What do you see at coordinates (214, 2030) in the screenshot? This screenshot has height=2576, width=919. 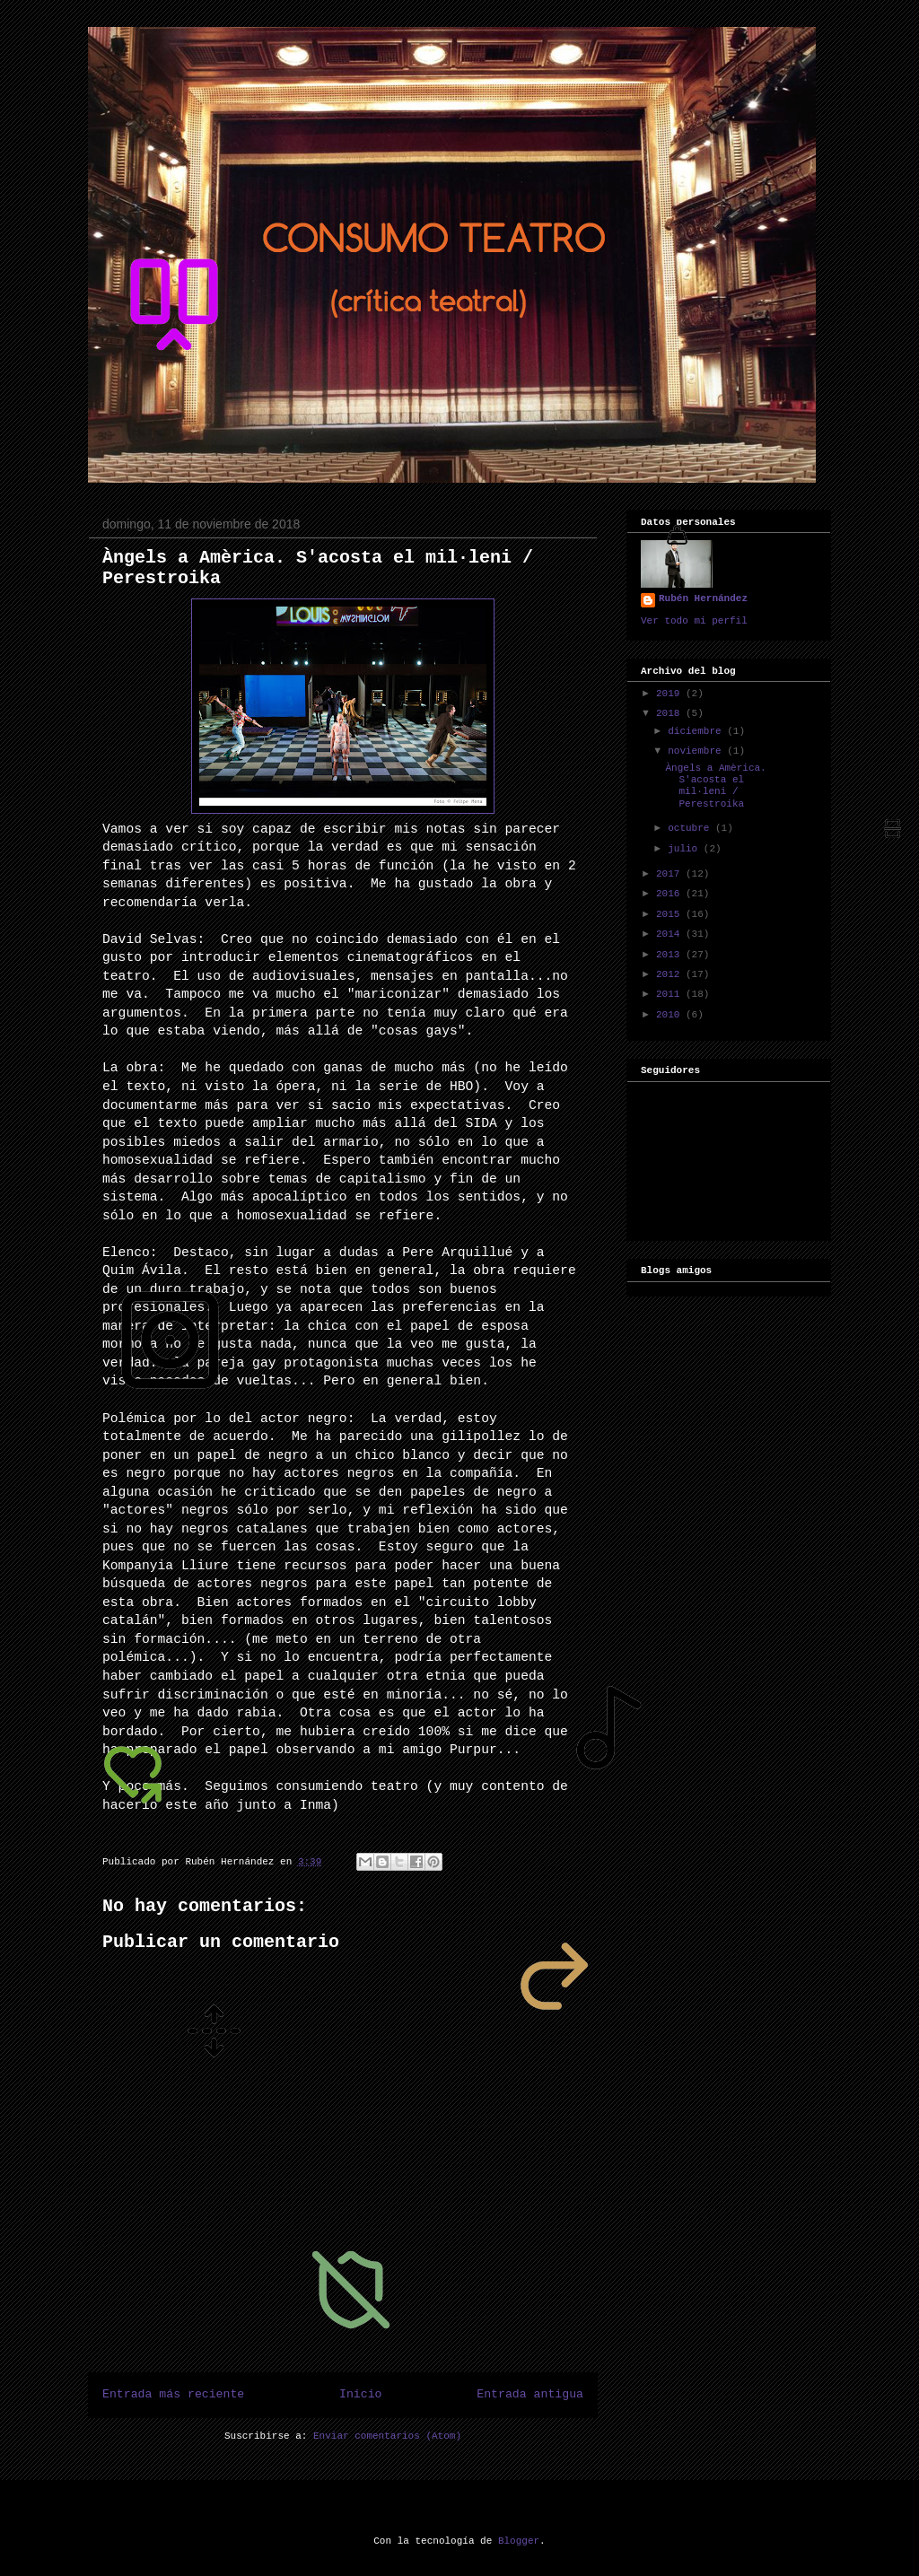 I see `expand collapsed content vertically` at bounding box center [214, 2030].